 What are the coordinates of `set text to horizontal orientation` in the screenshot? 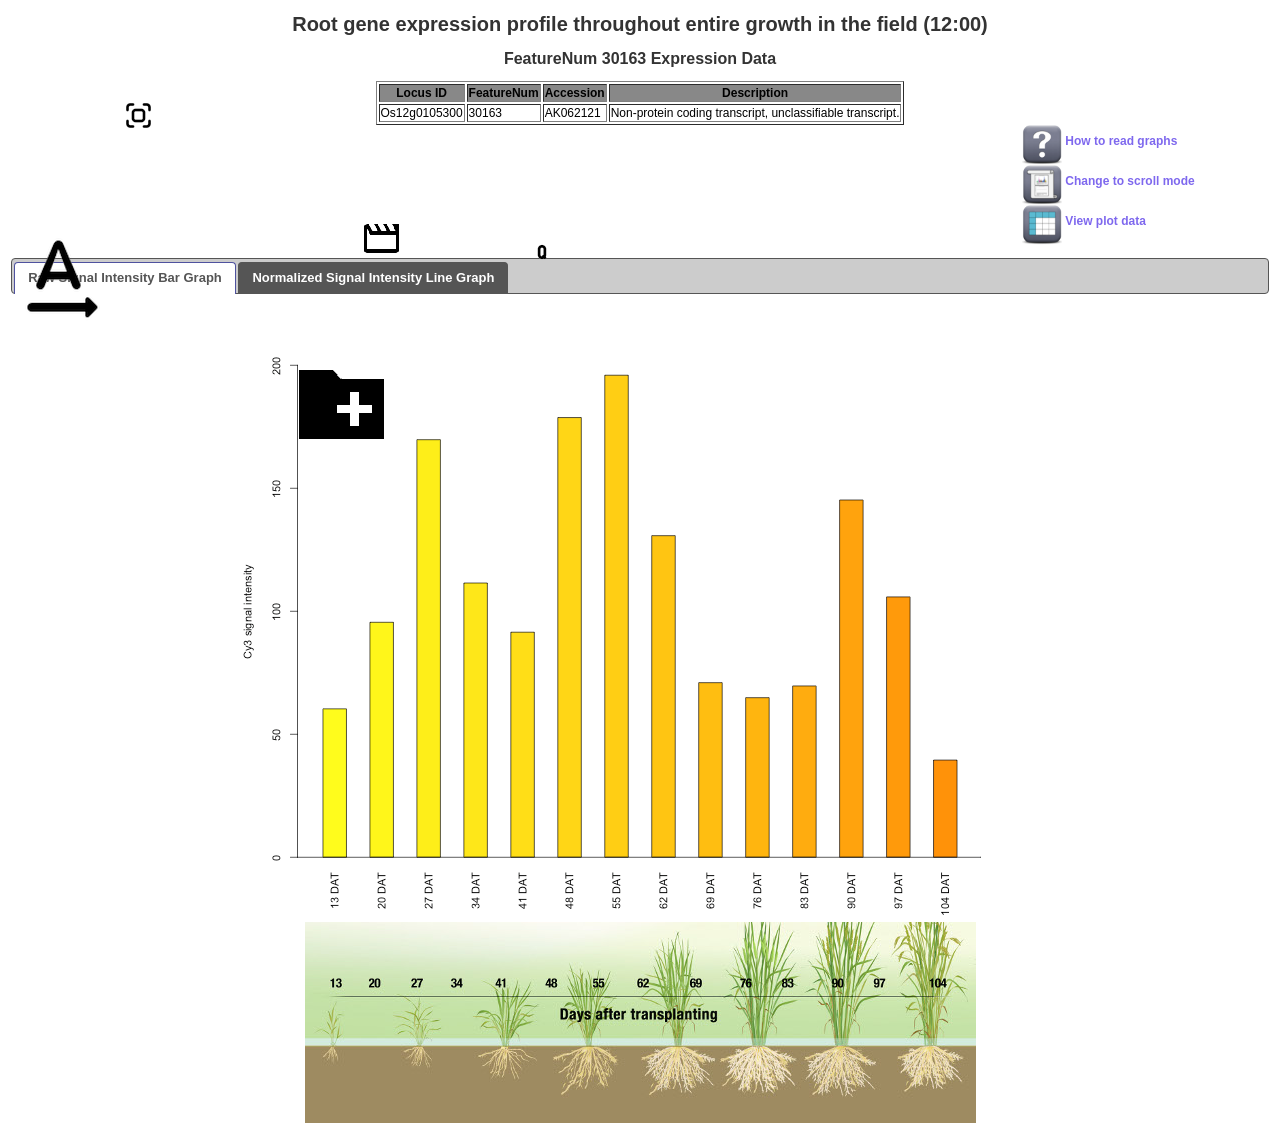 It's located at (58, 280).